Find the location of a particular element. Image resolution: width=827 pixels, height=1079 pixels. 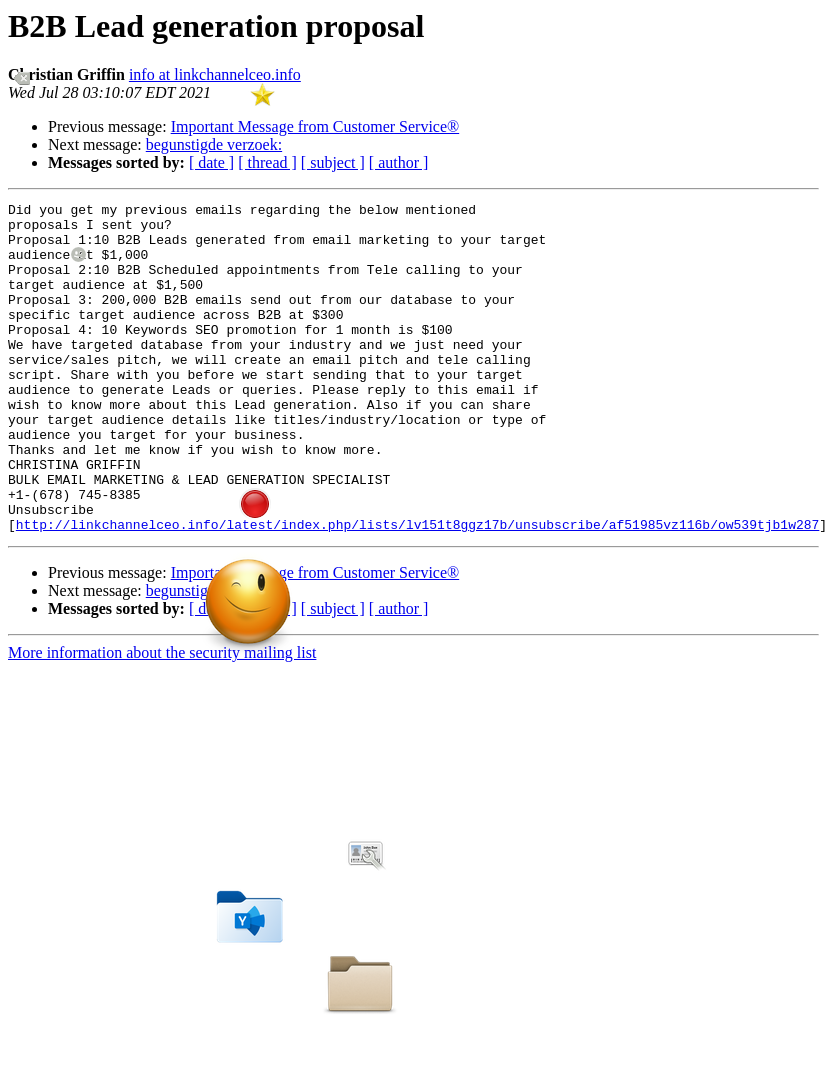

open folder to view files is located at coordinates (360, 987).